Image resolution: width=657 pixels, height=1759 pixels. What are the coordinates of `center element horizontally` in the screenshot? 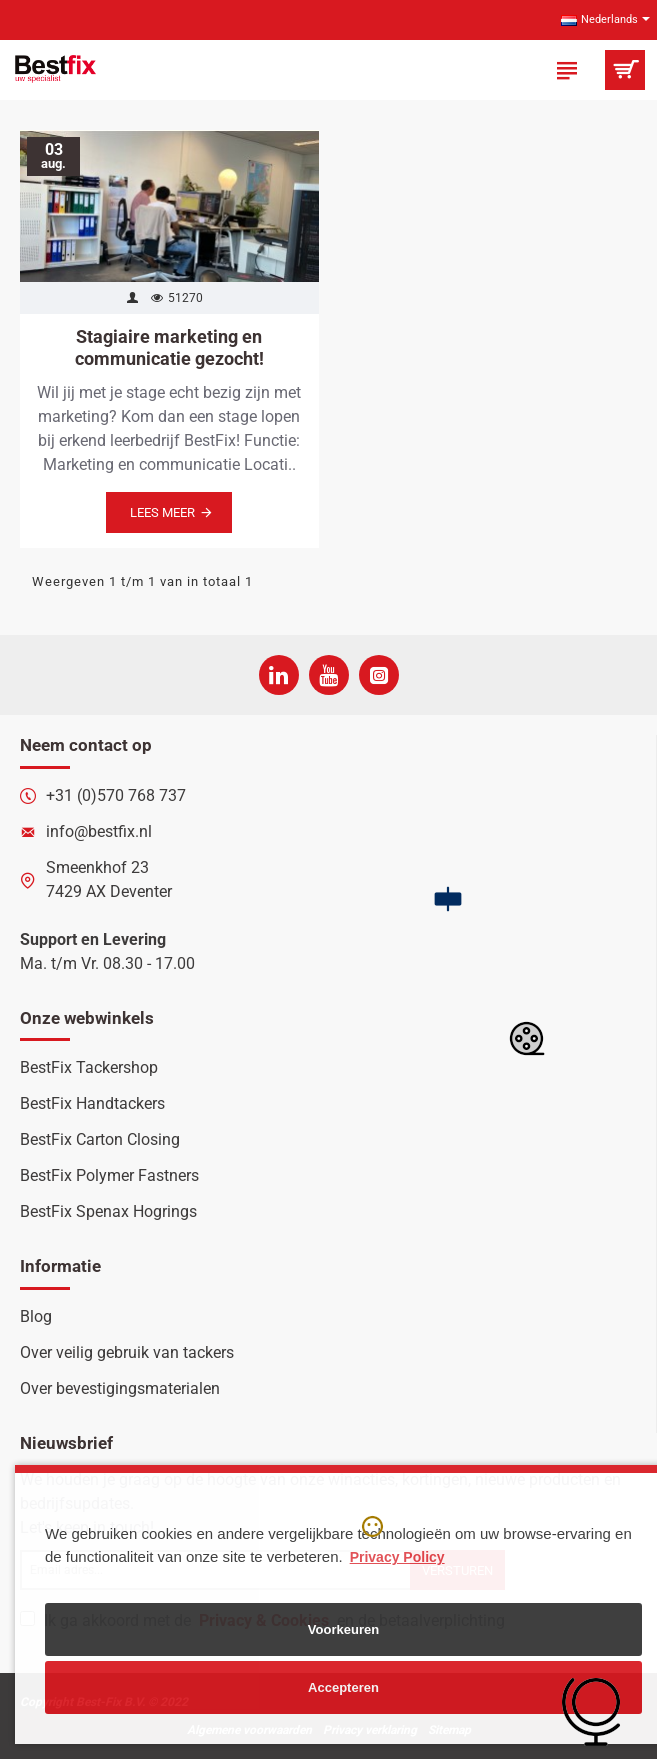 It's located at (448, 899).